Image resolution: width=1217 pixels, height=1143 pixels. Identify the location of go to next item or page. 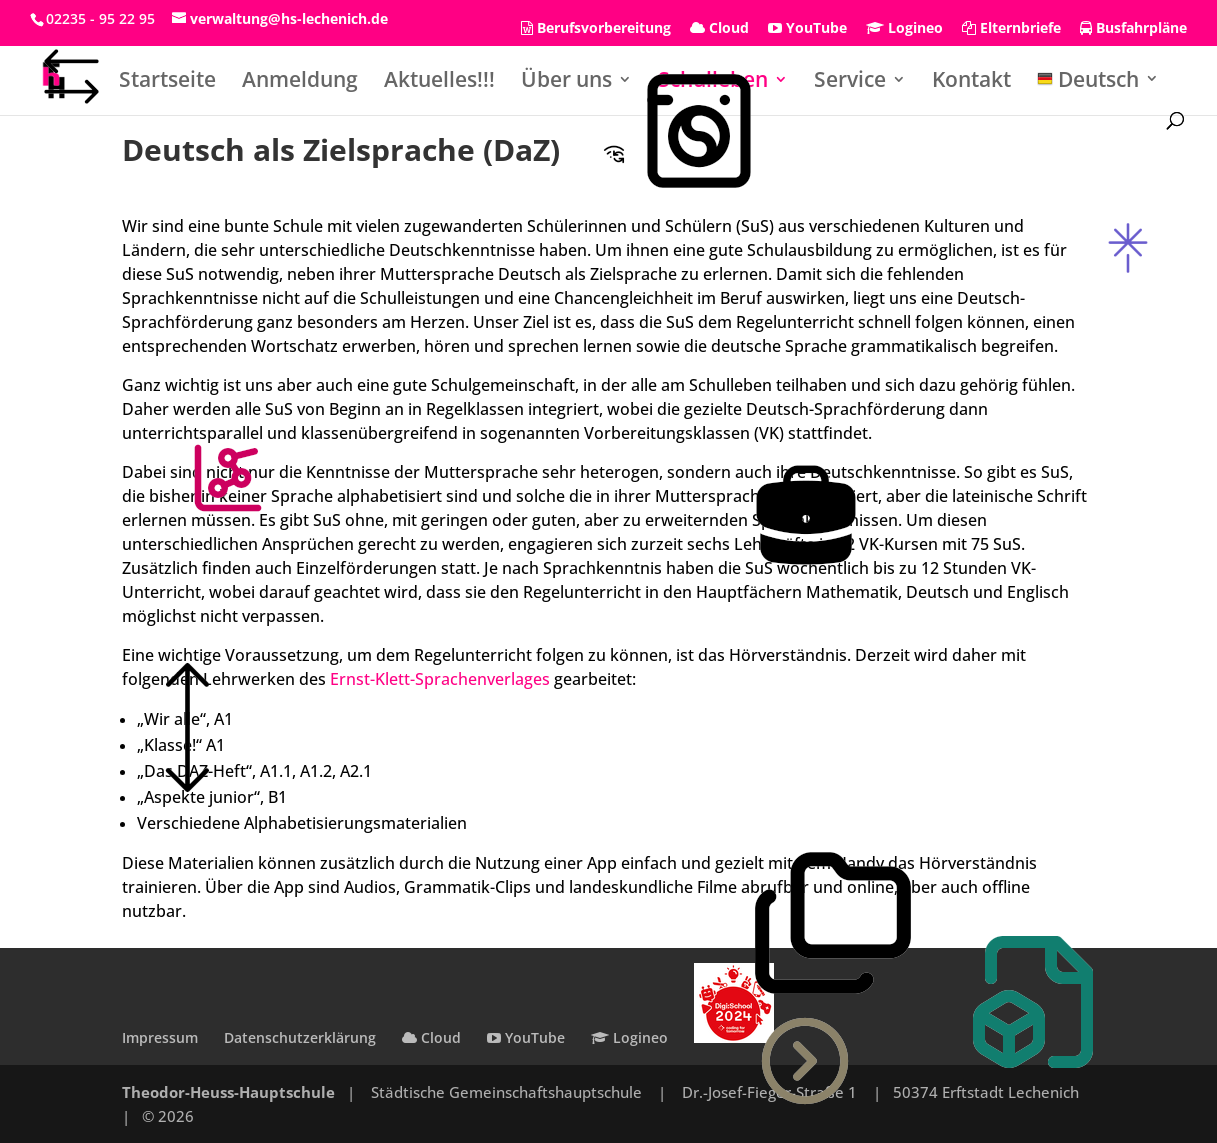
(805, 1061).